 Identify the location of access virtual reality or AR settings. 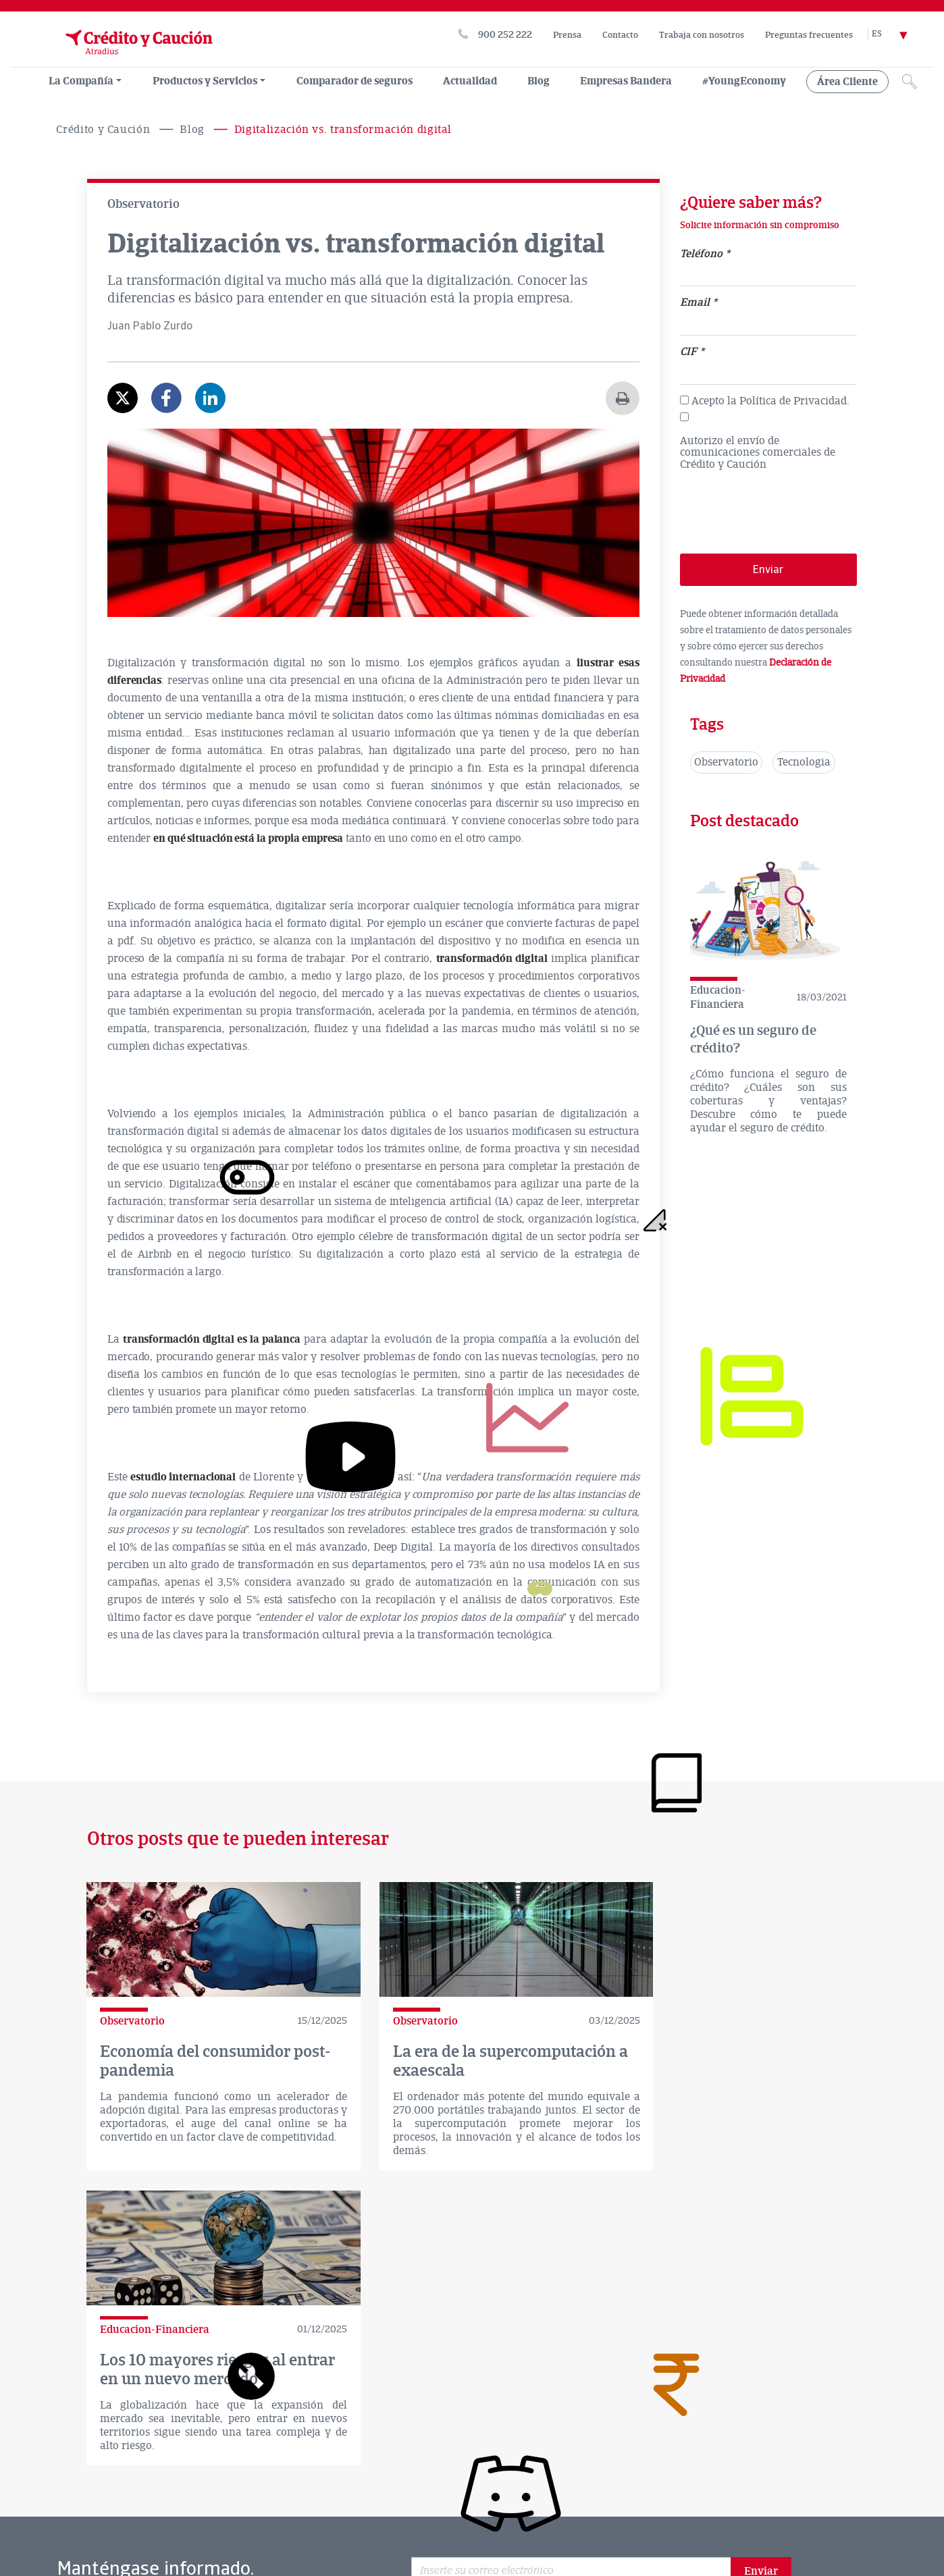
(540, 1588).